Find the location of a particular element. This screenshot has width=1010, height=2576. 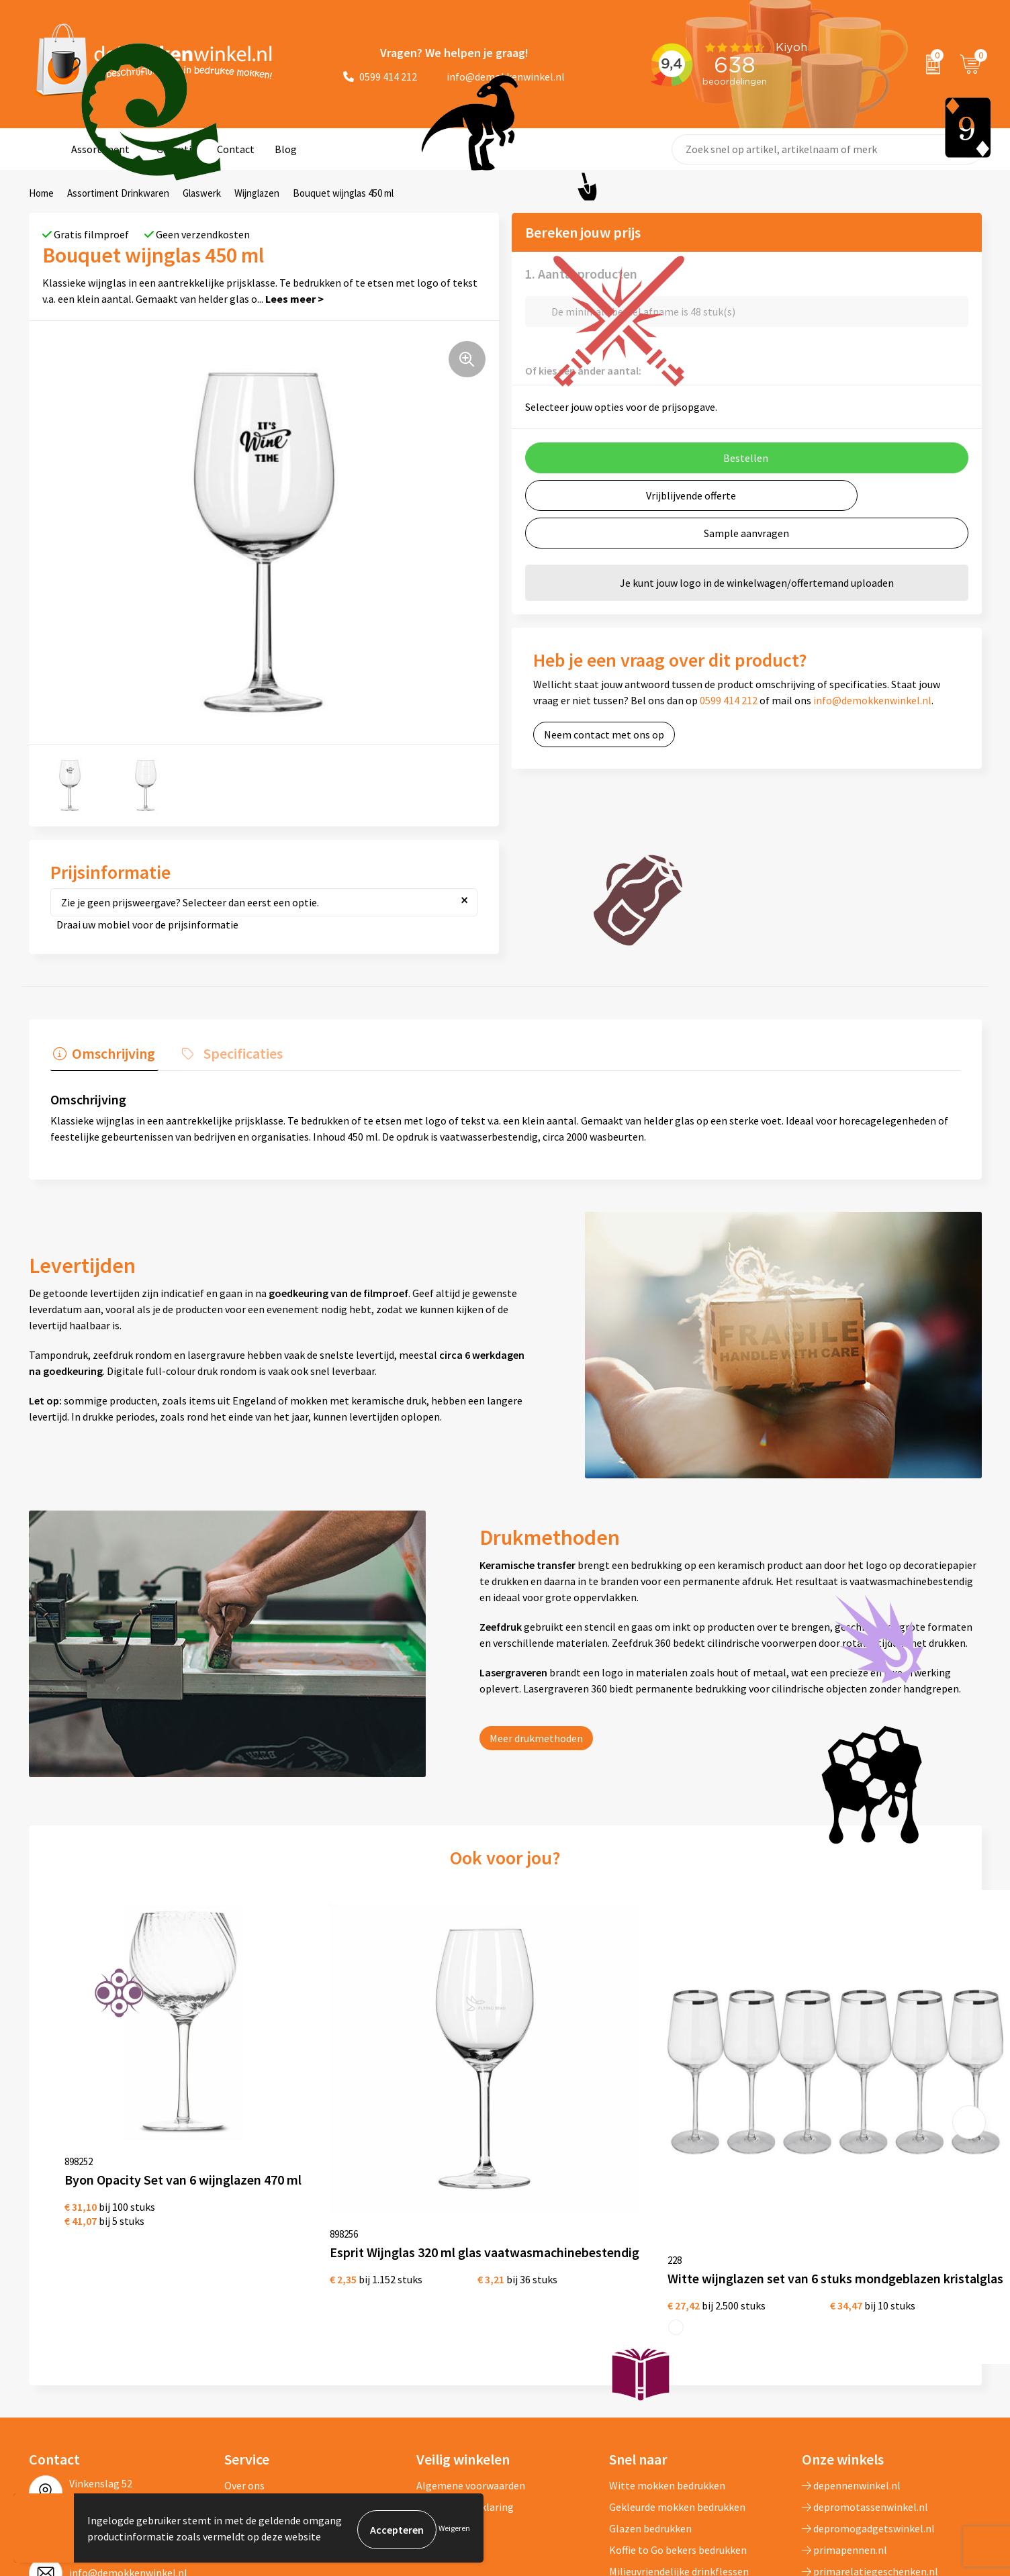

nine of diamonds playing card is located at coordinates (968, 128).